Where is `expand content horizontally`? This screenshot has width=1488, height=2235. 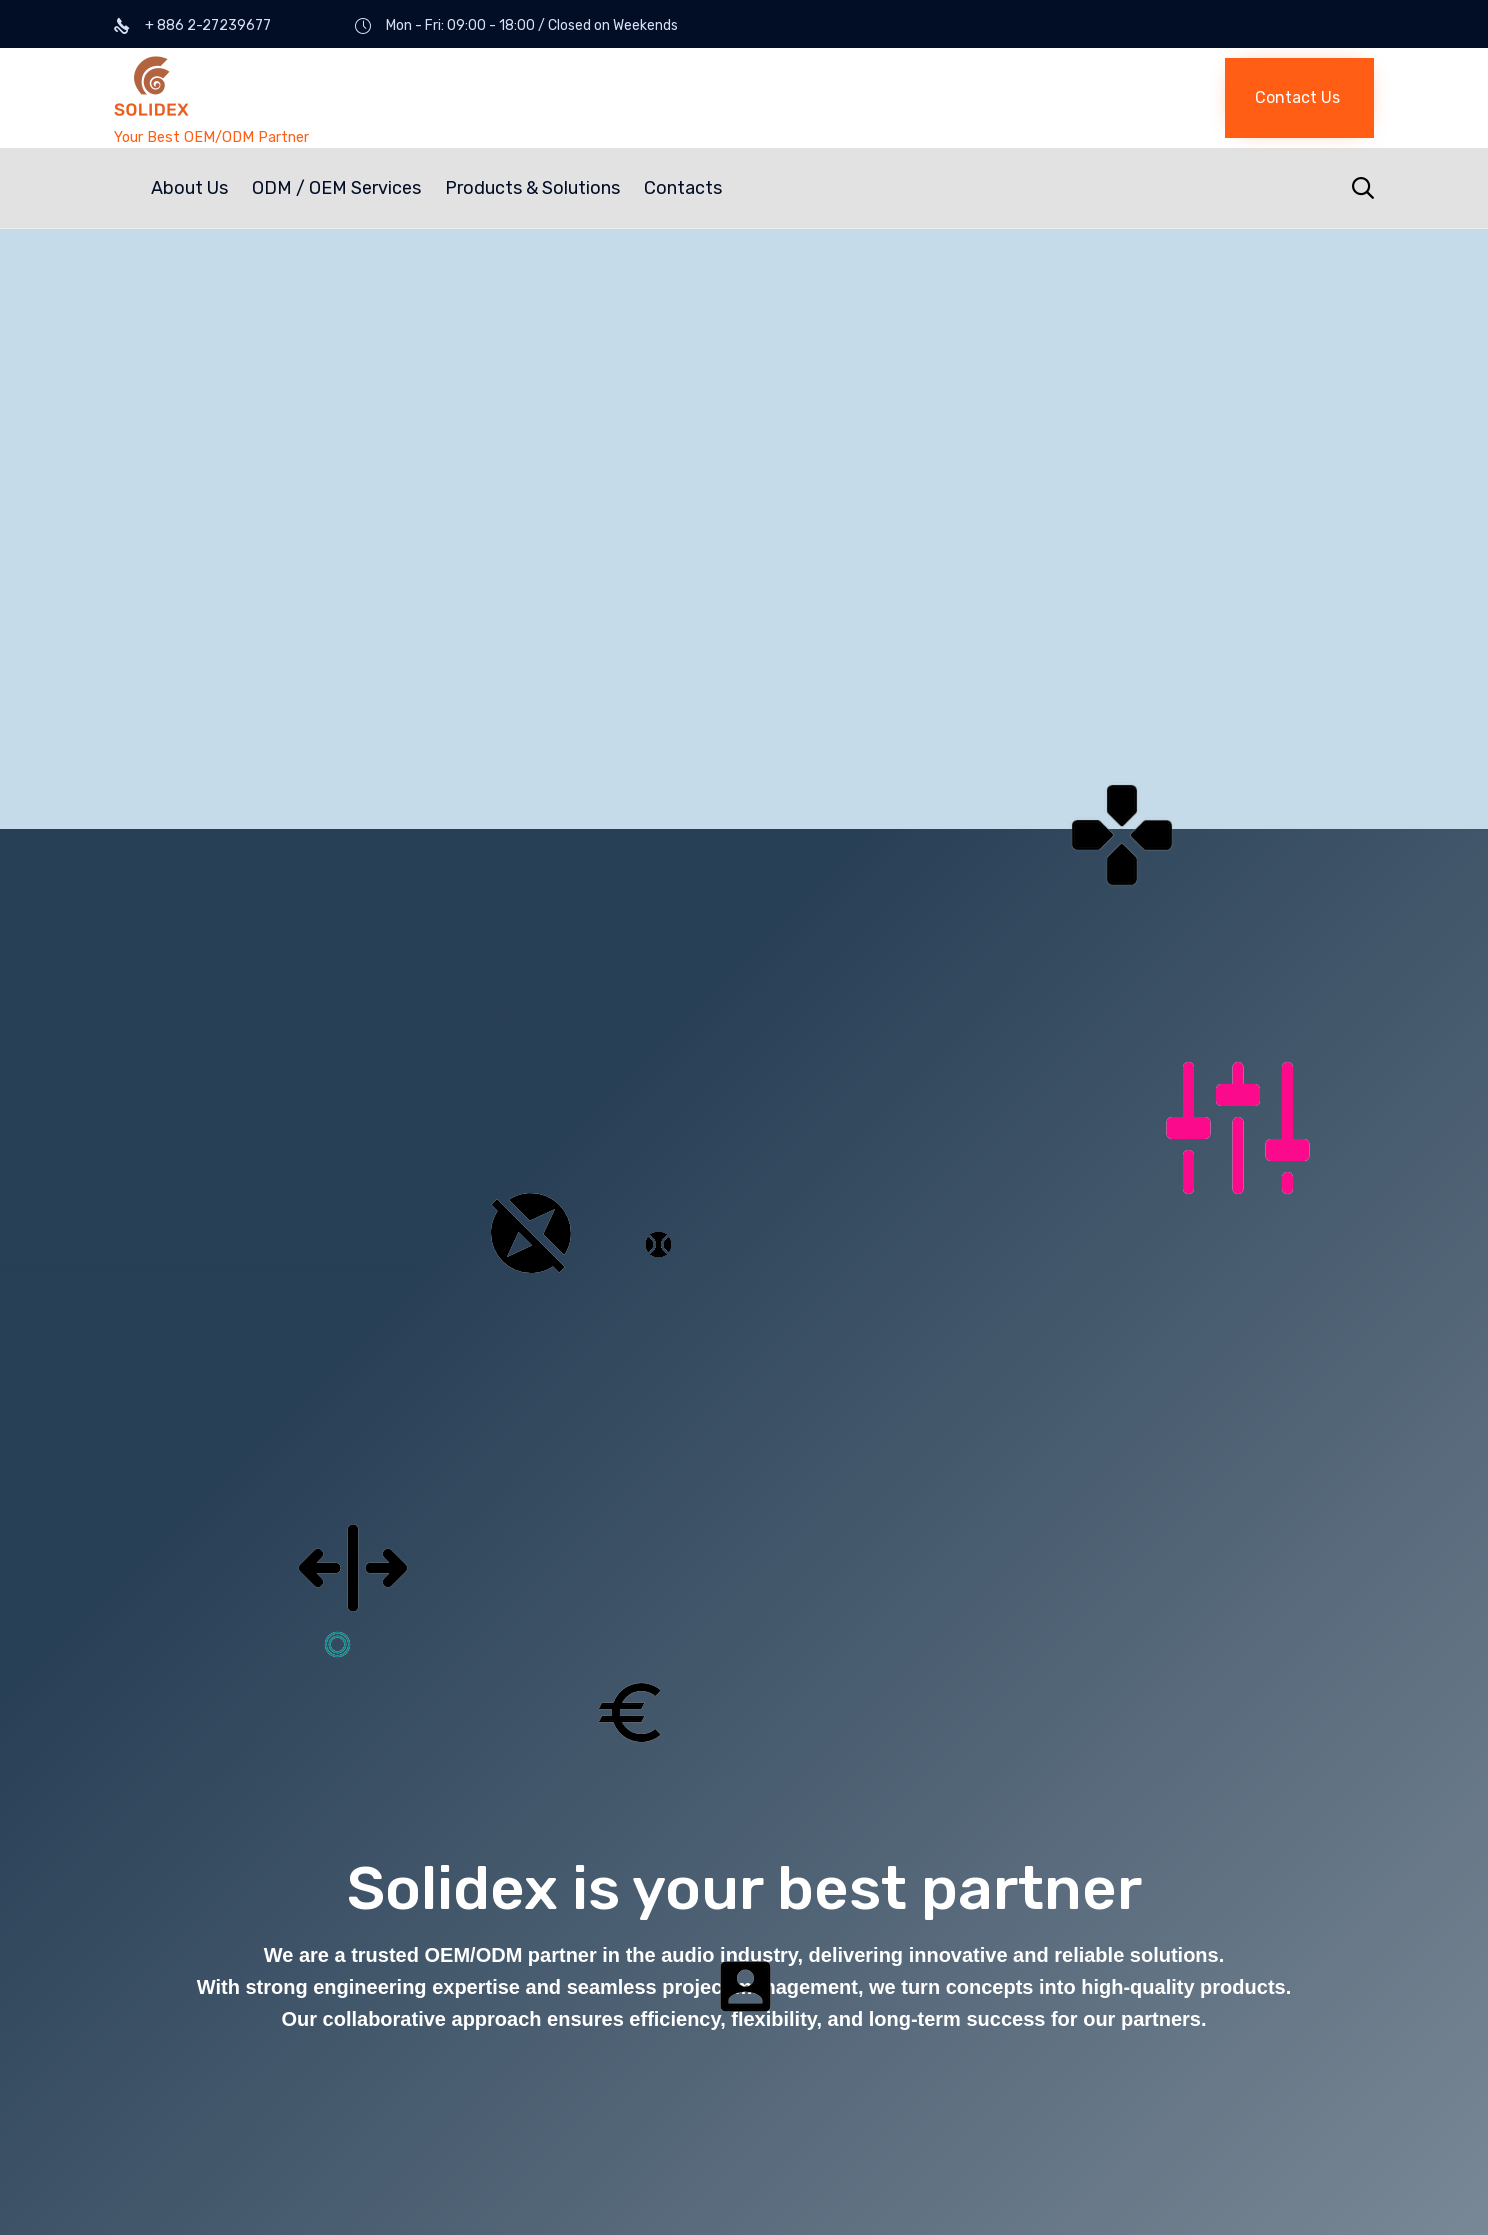 expand content horizontally is located at coordinates (353, 1568).